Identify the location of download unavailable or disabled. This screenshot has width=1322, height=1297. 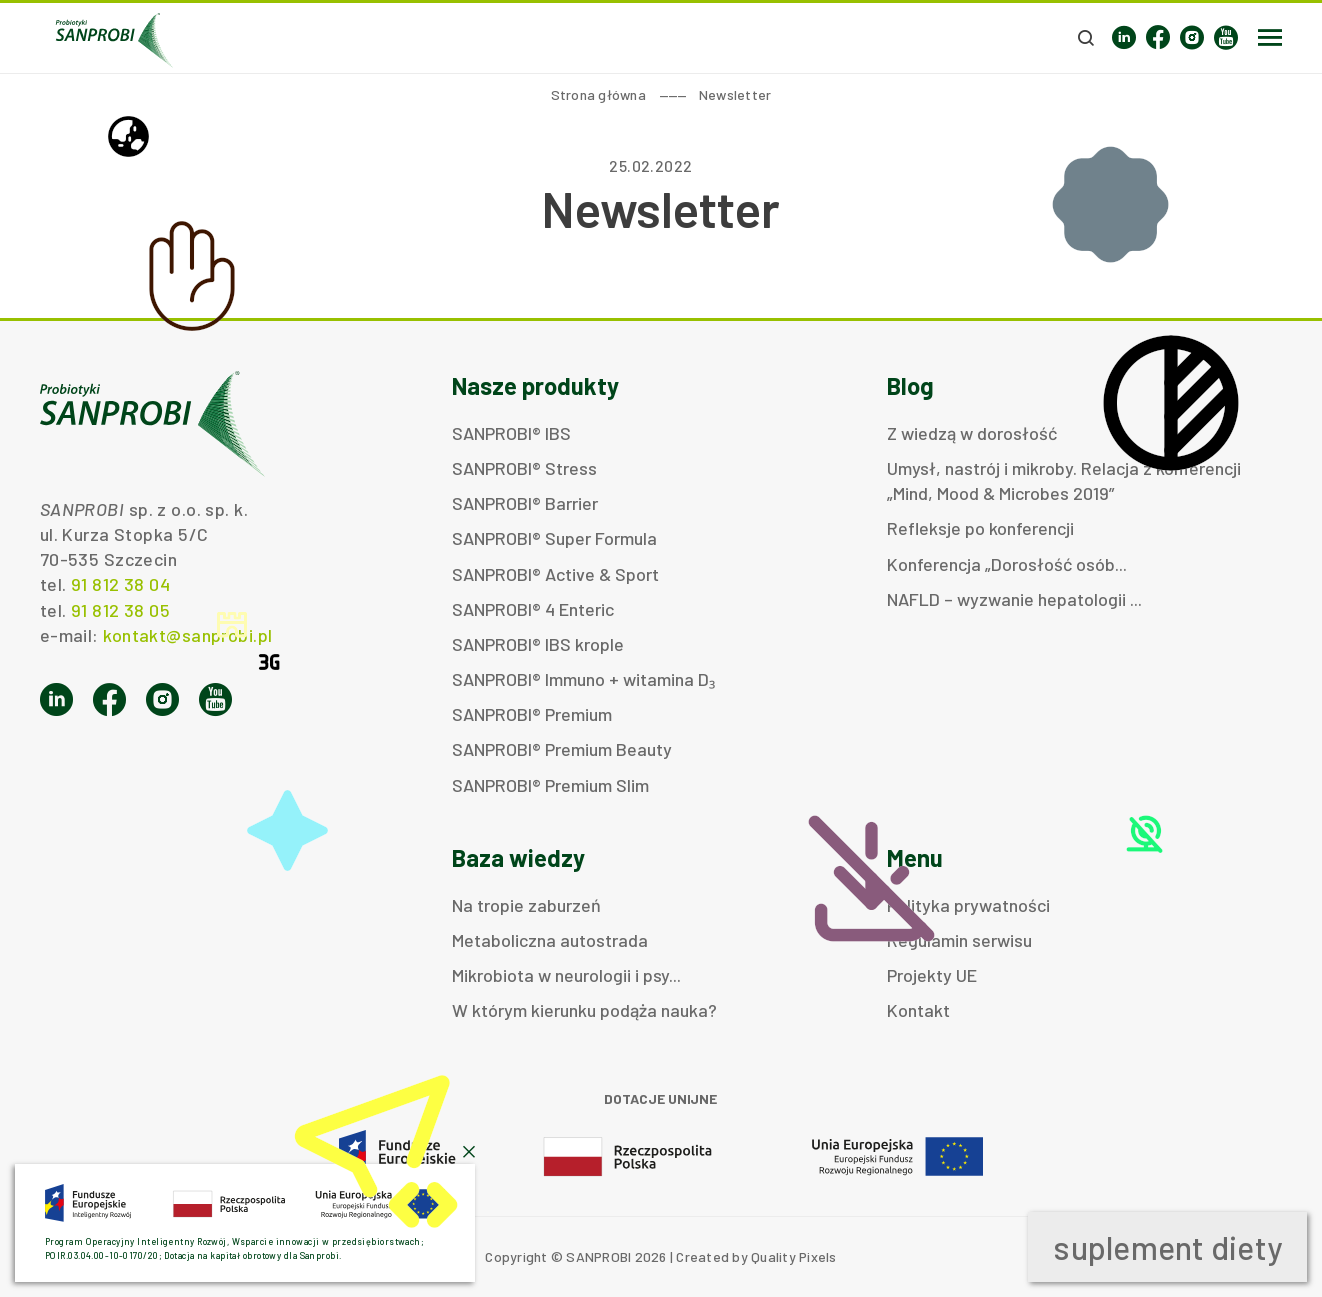
(871, 878).